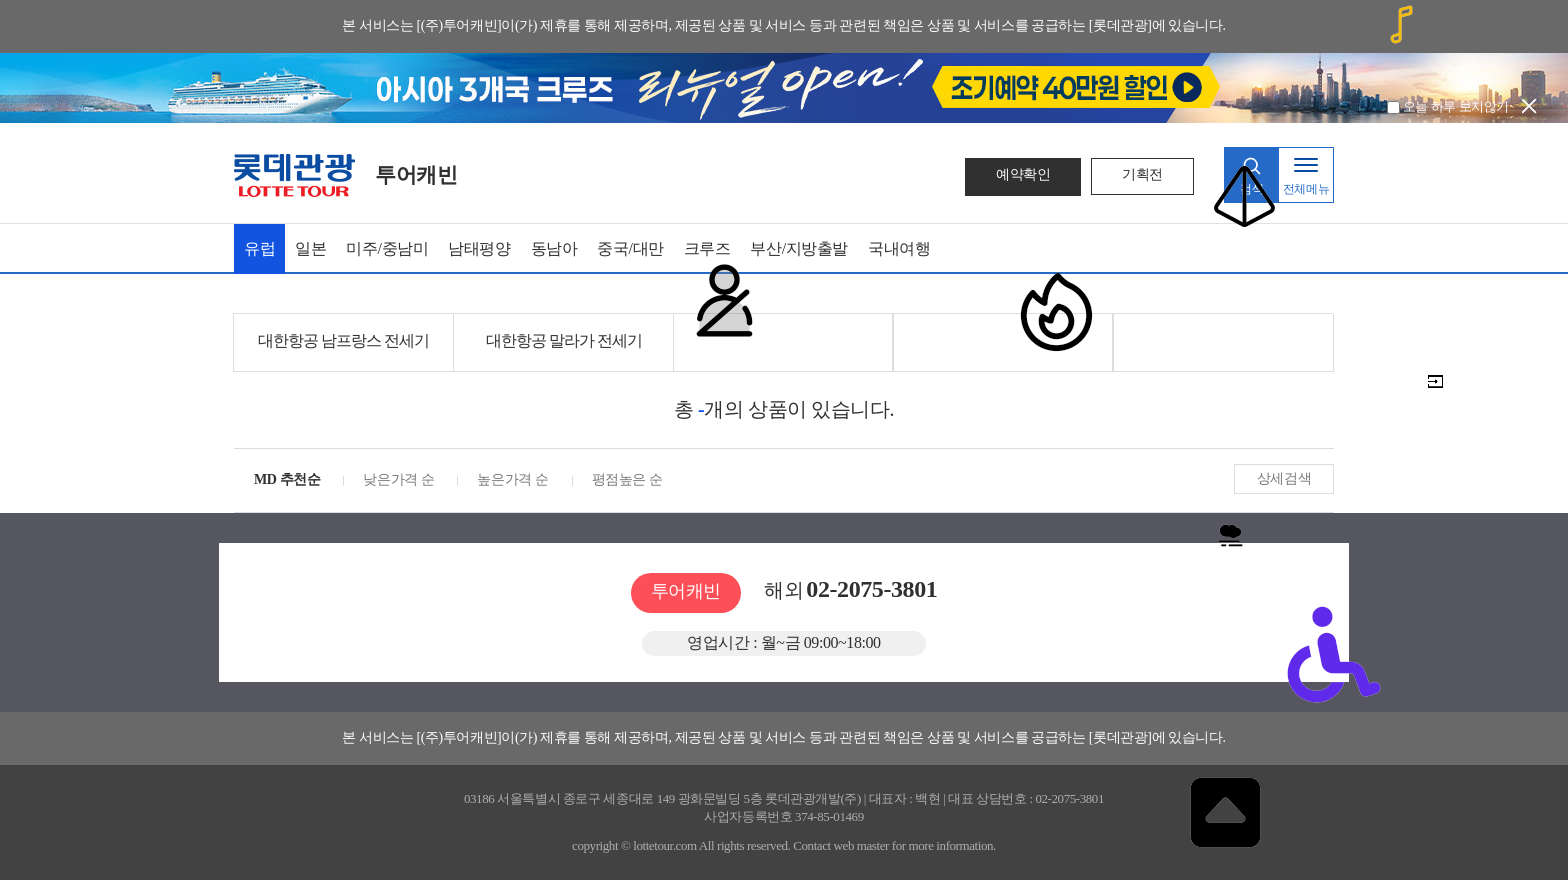  What do you see at coordinates (1225, 812) in the screenshot?
I see `expand content upward` at bounding box center [1225, 812].